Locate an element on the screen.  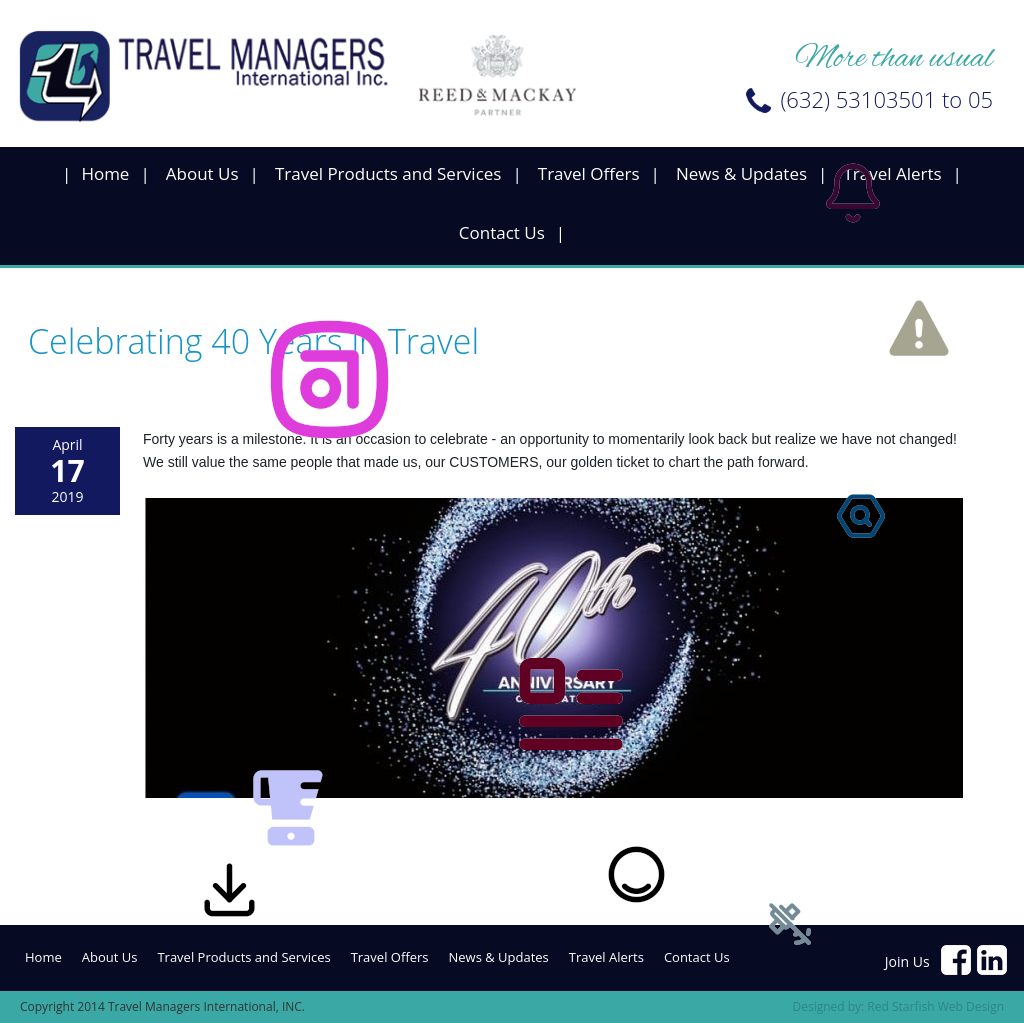
access blender 3D software is located at coordinates (291, 808).